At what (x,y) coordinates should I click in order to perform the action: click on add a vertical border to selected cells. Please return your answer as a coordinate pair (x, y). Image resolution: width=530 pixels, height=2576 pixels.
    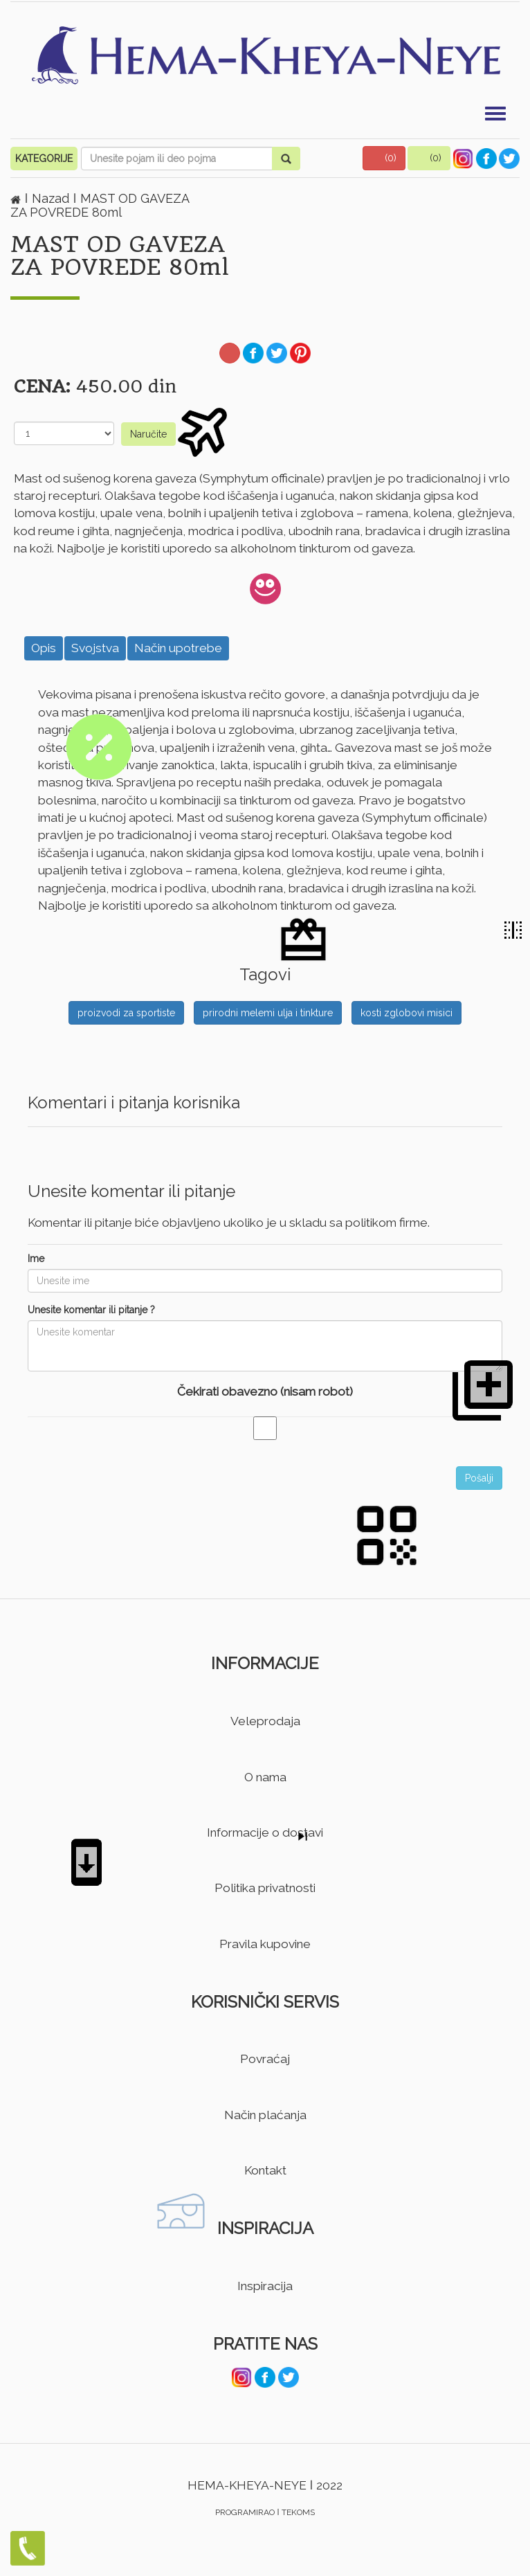
    Looking at the image, I should click on (513, 930).